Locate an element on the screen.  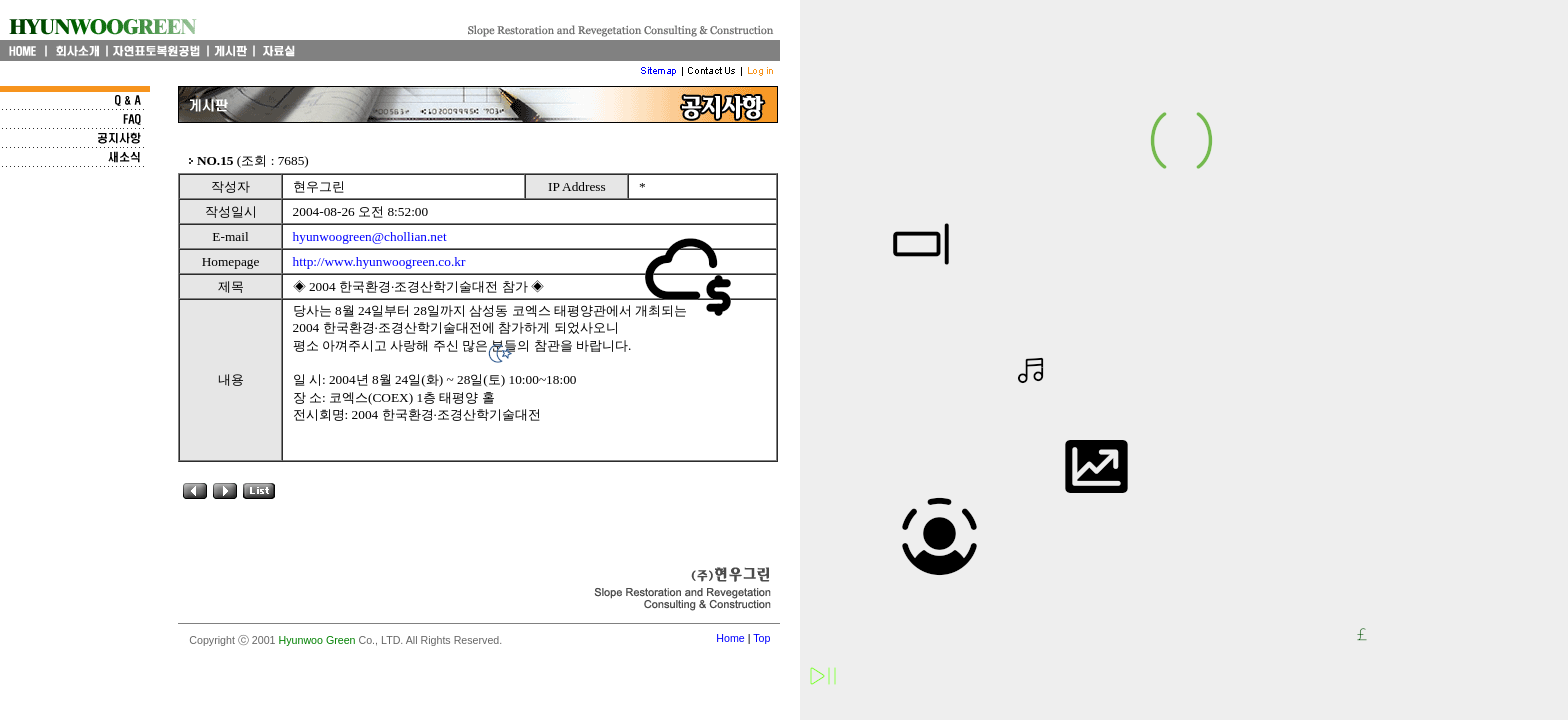
insert parentheses in text or code is located at coordinates (1181, 140).